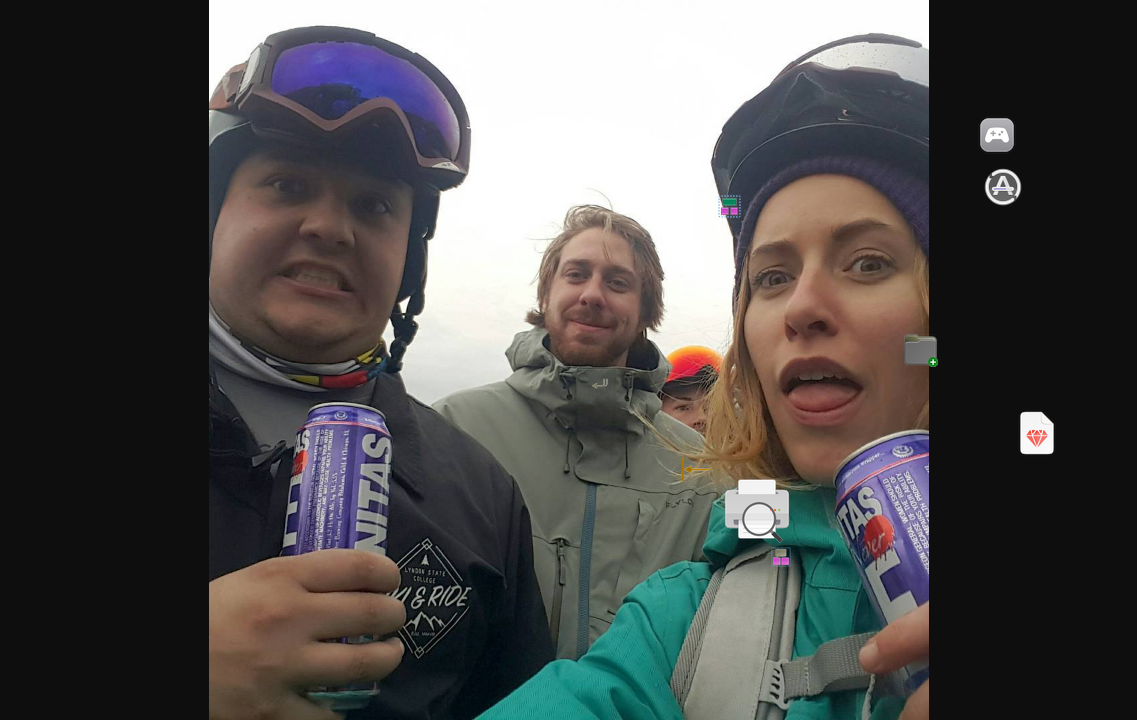 The image size is (1137, 720). What do you see at coordinates (1003, 187) in the screenshot?
I see `check for system software updates` at bounding box center [1003, 187].